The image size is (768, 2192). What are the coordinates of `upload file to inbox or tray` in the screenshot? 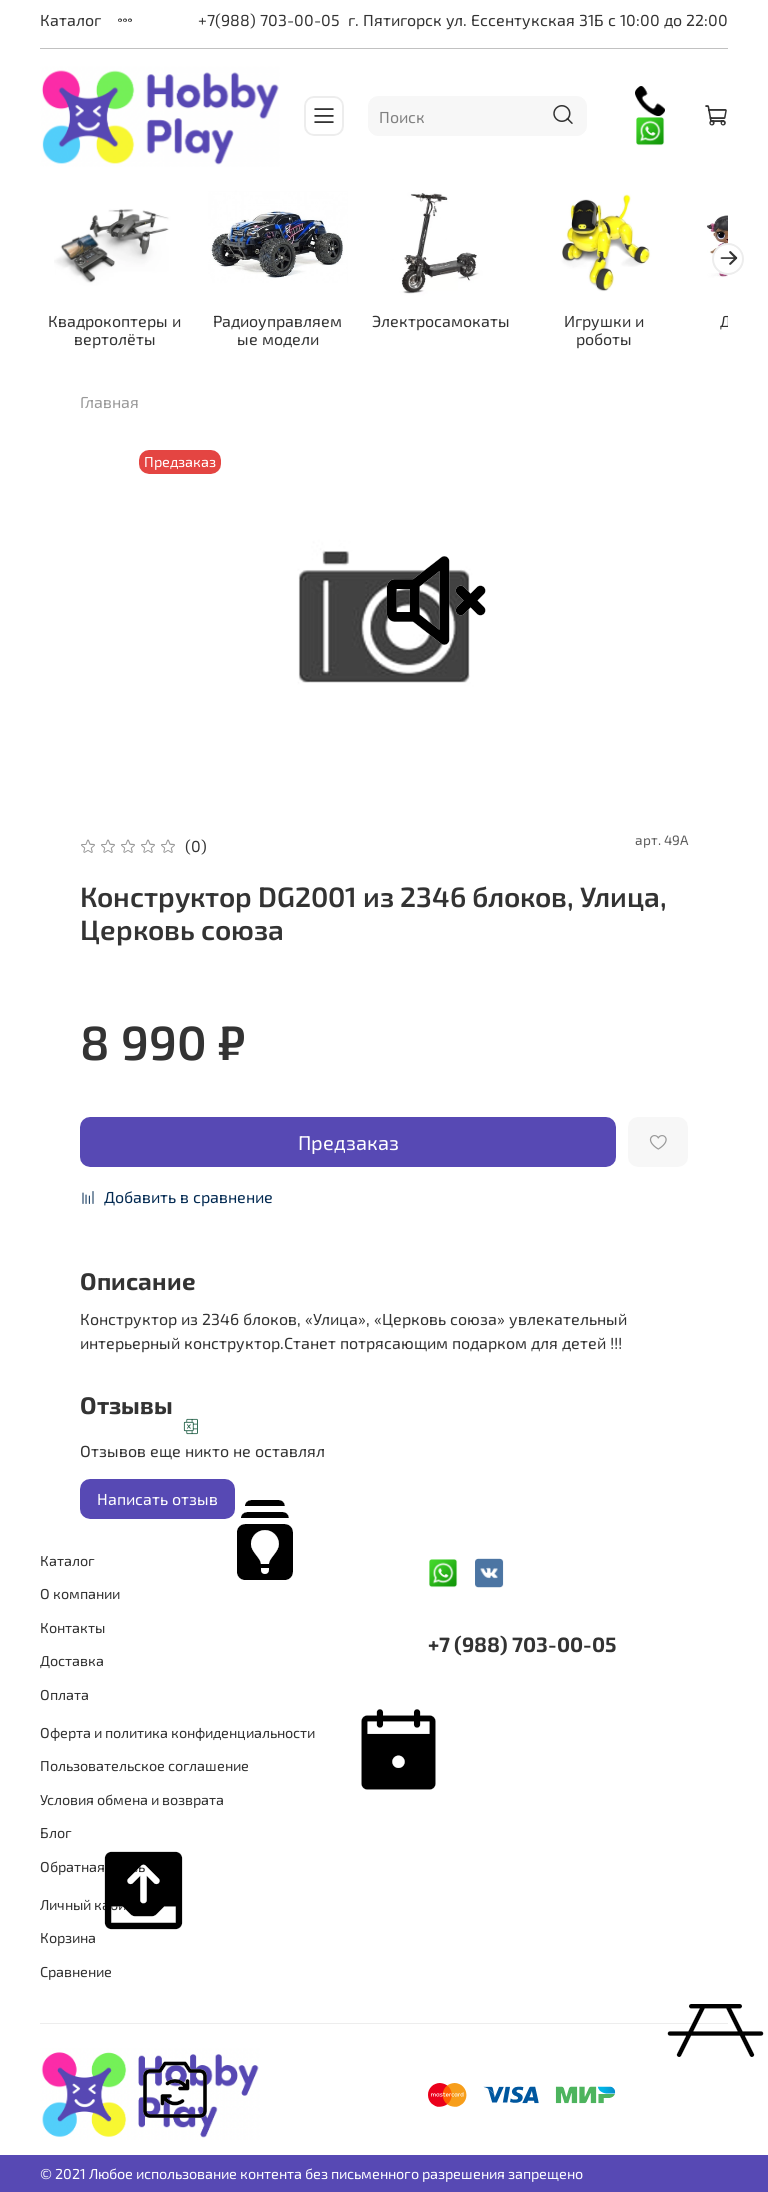 It's located at (143, 1890).